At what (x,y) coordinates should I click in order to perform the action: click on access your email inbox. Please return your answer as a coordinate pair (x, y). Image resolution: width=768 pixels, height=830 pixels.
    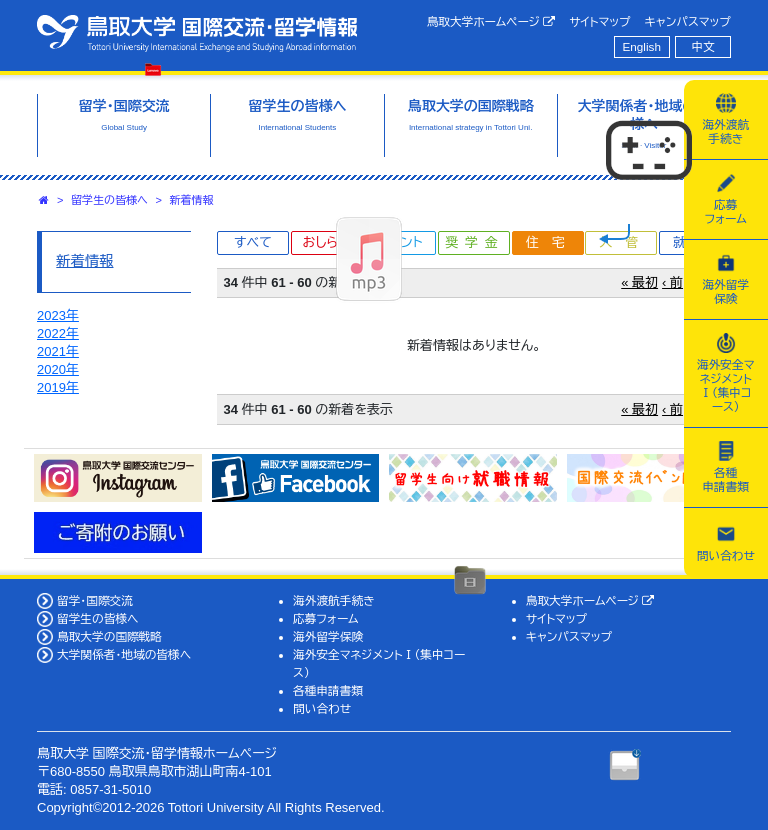
    Looking at the image, I should click on (624, 765).